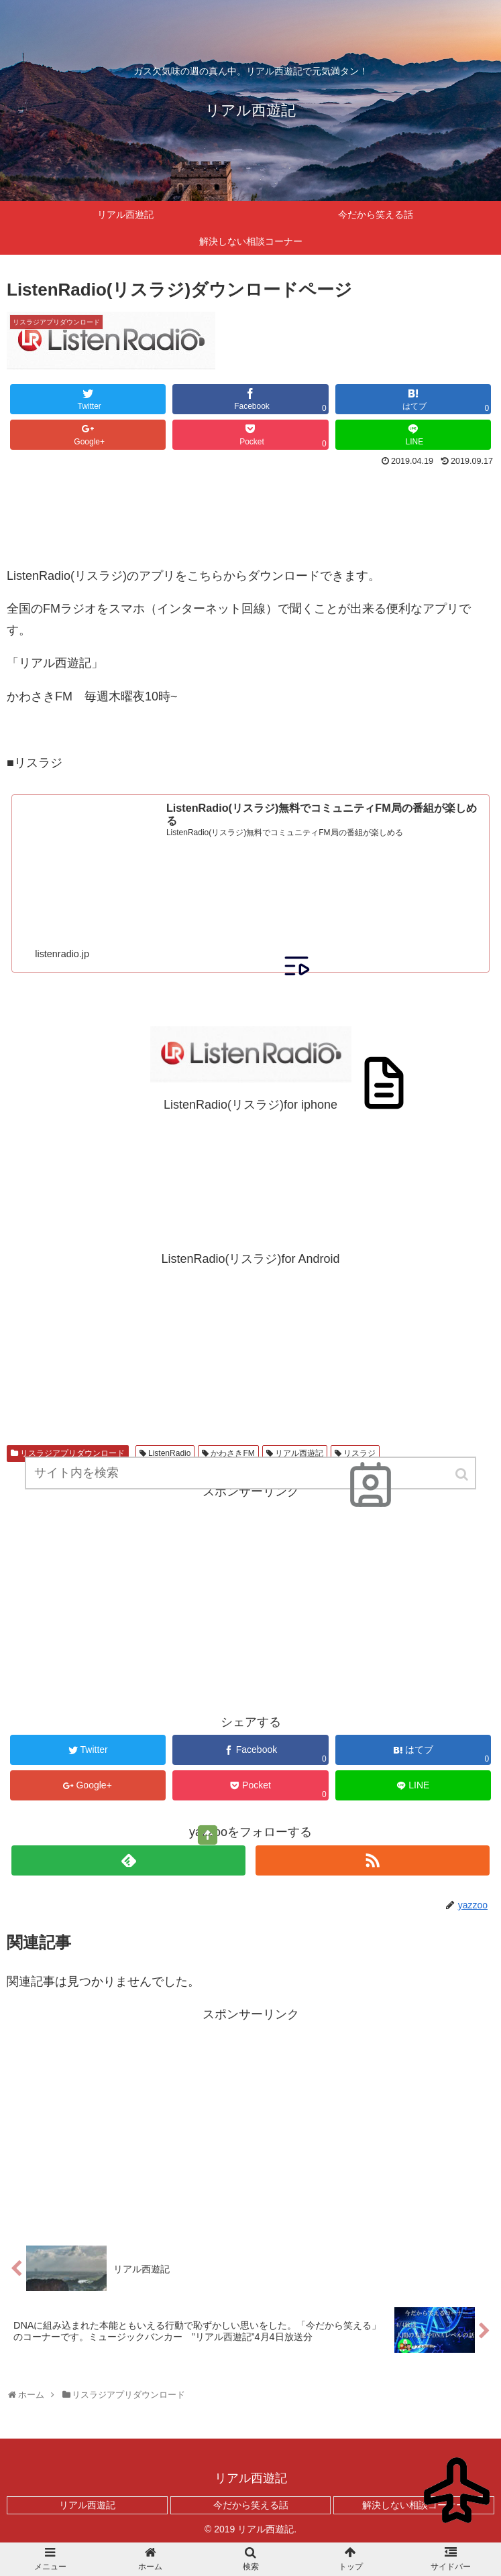 Image resolution: width=501 pixels, height=2576 pixels. What do you see at coordinates (370, 1484) in the screenshot?
I see `view contact details` at bounding box center [370, 1484].